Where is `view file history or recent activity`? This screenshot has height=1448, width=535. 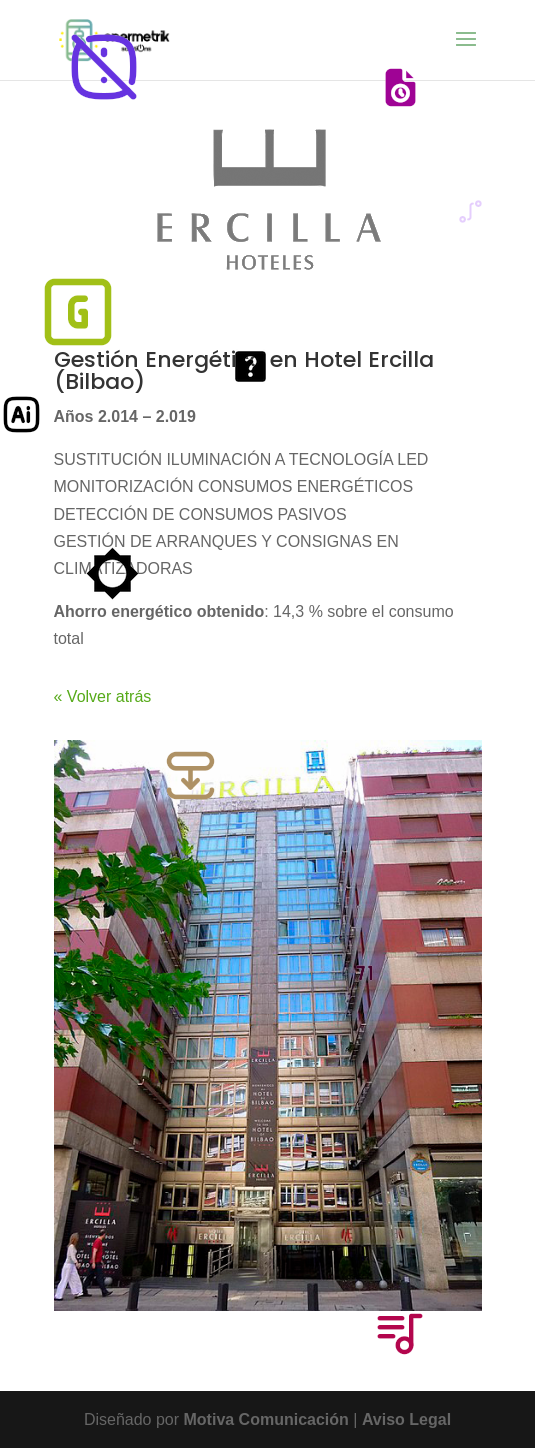 view file history or recent activity is located at coordinates (400, 87).